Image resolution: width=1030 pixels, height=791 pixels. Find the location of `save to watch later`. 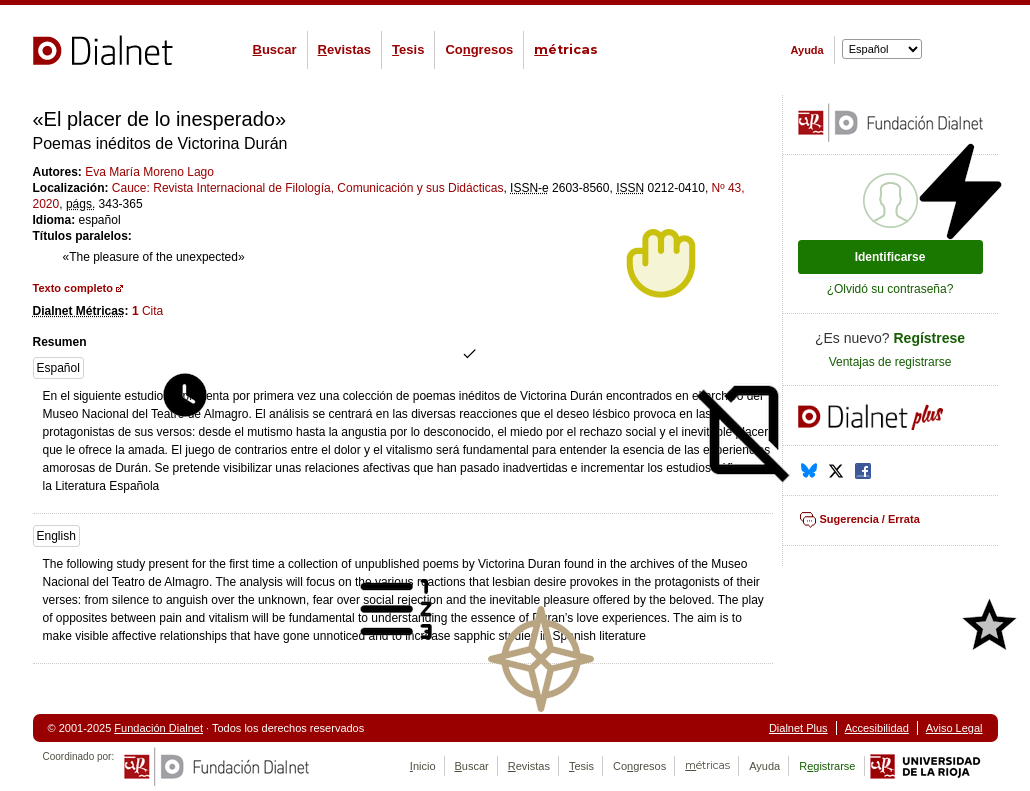

save to watch later is located at coordinates (185, 395).